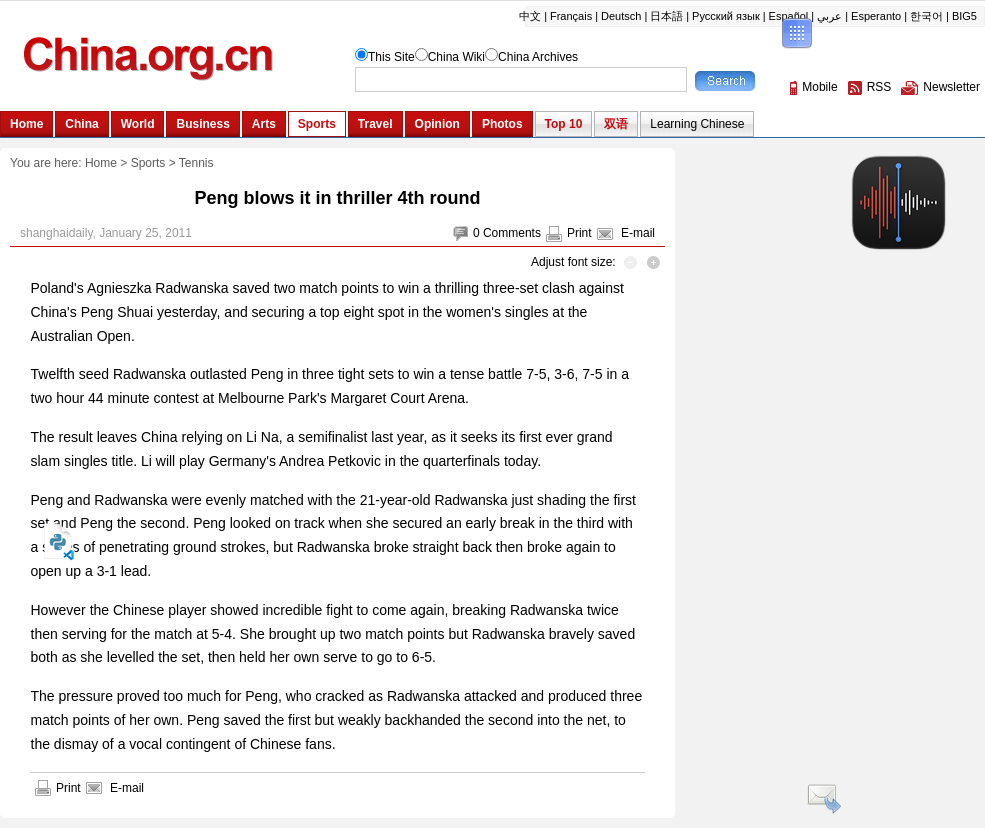  Describe the element at coordinates (898, 202) in the screenshot. I see `open voice memos app` at that location.